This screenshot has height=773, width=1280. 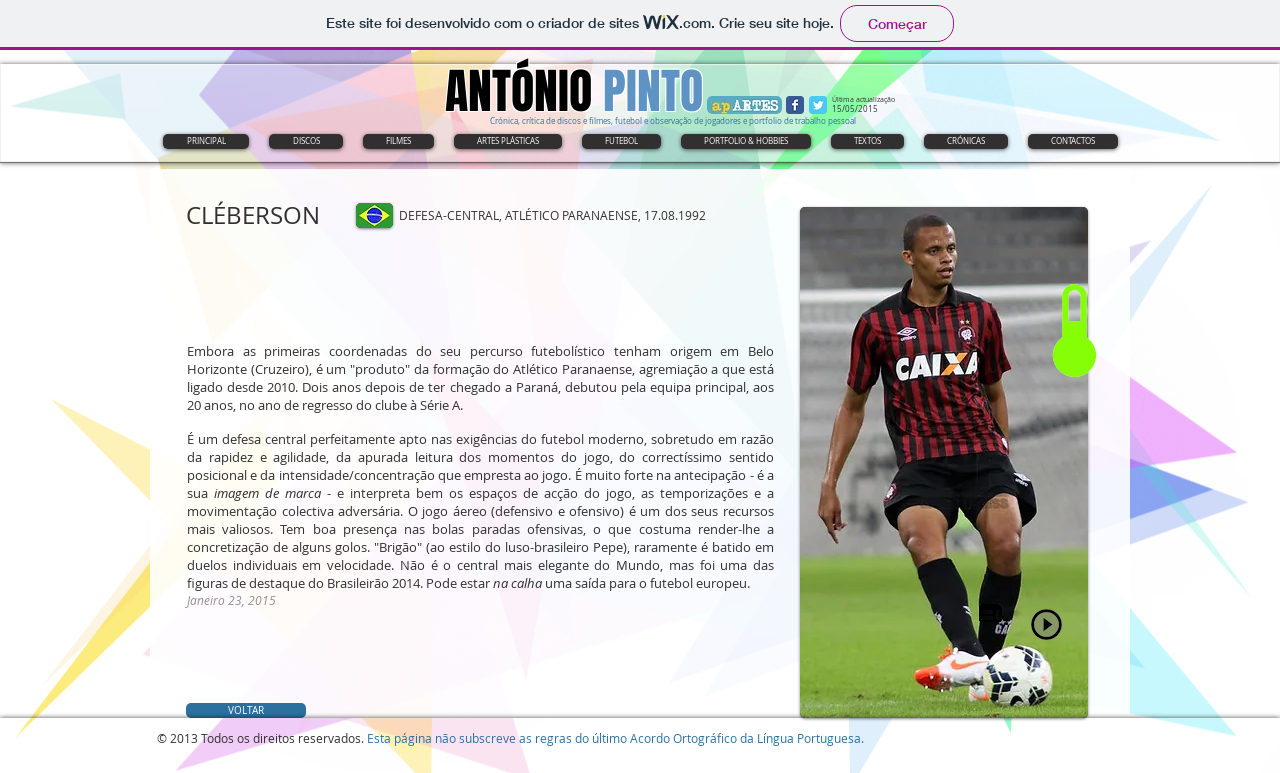 What do you see at coordinates (1046, 624) in the screenshot?
I see `tap to play media` at bounding box center [1046, 624].